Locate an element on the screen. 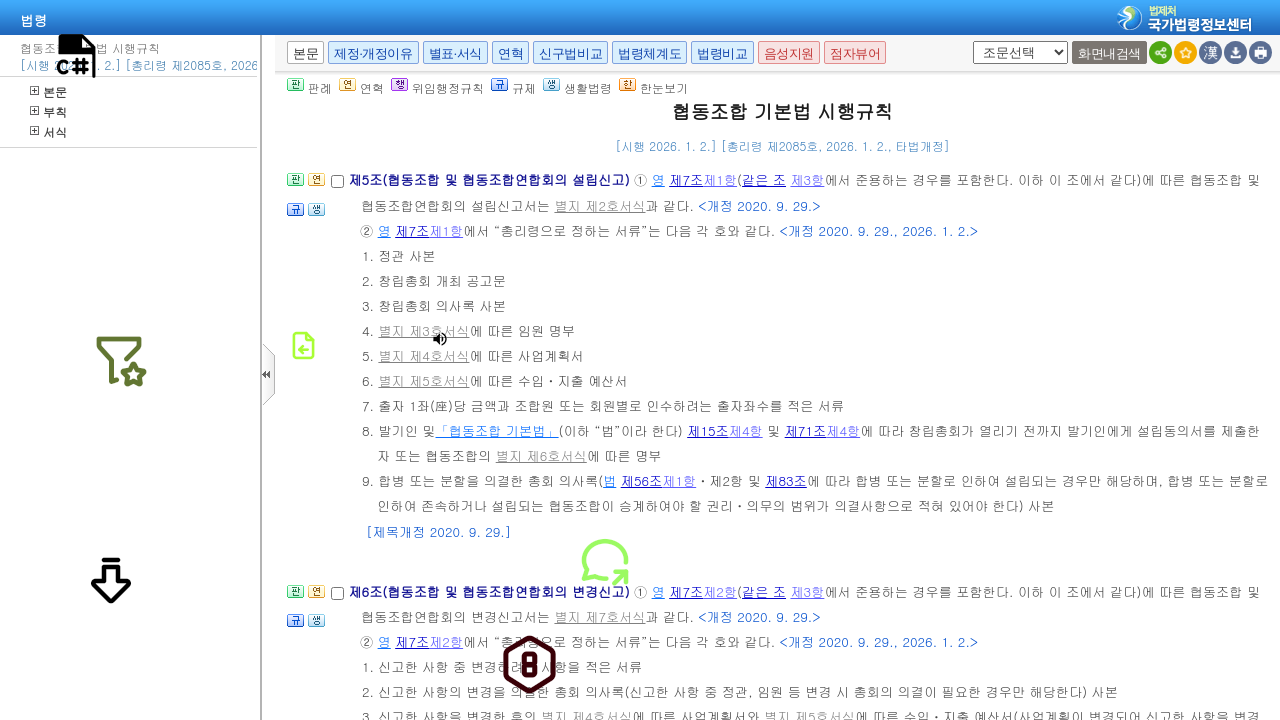 This screenshot has width=1280, height=720. open a C# source code file is located at coordinates (77, 56).